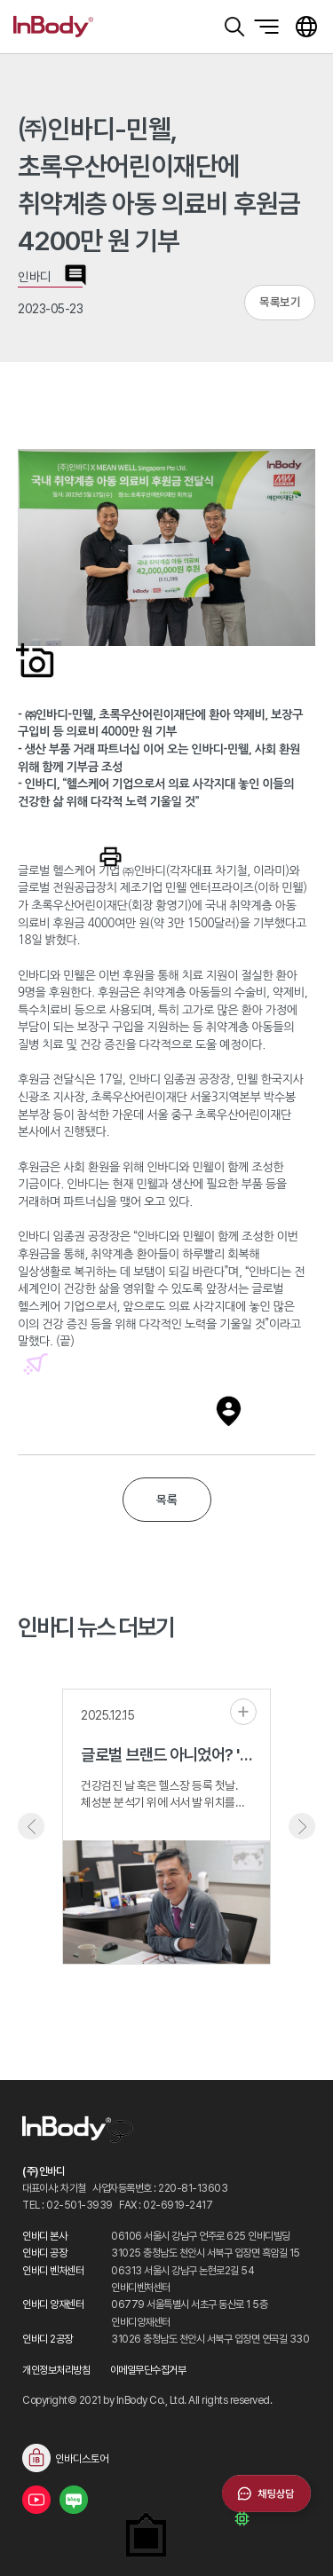 This screenshot has height=2576, width=333. I want to click on view photo frame options, so click(146, 2536).